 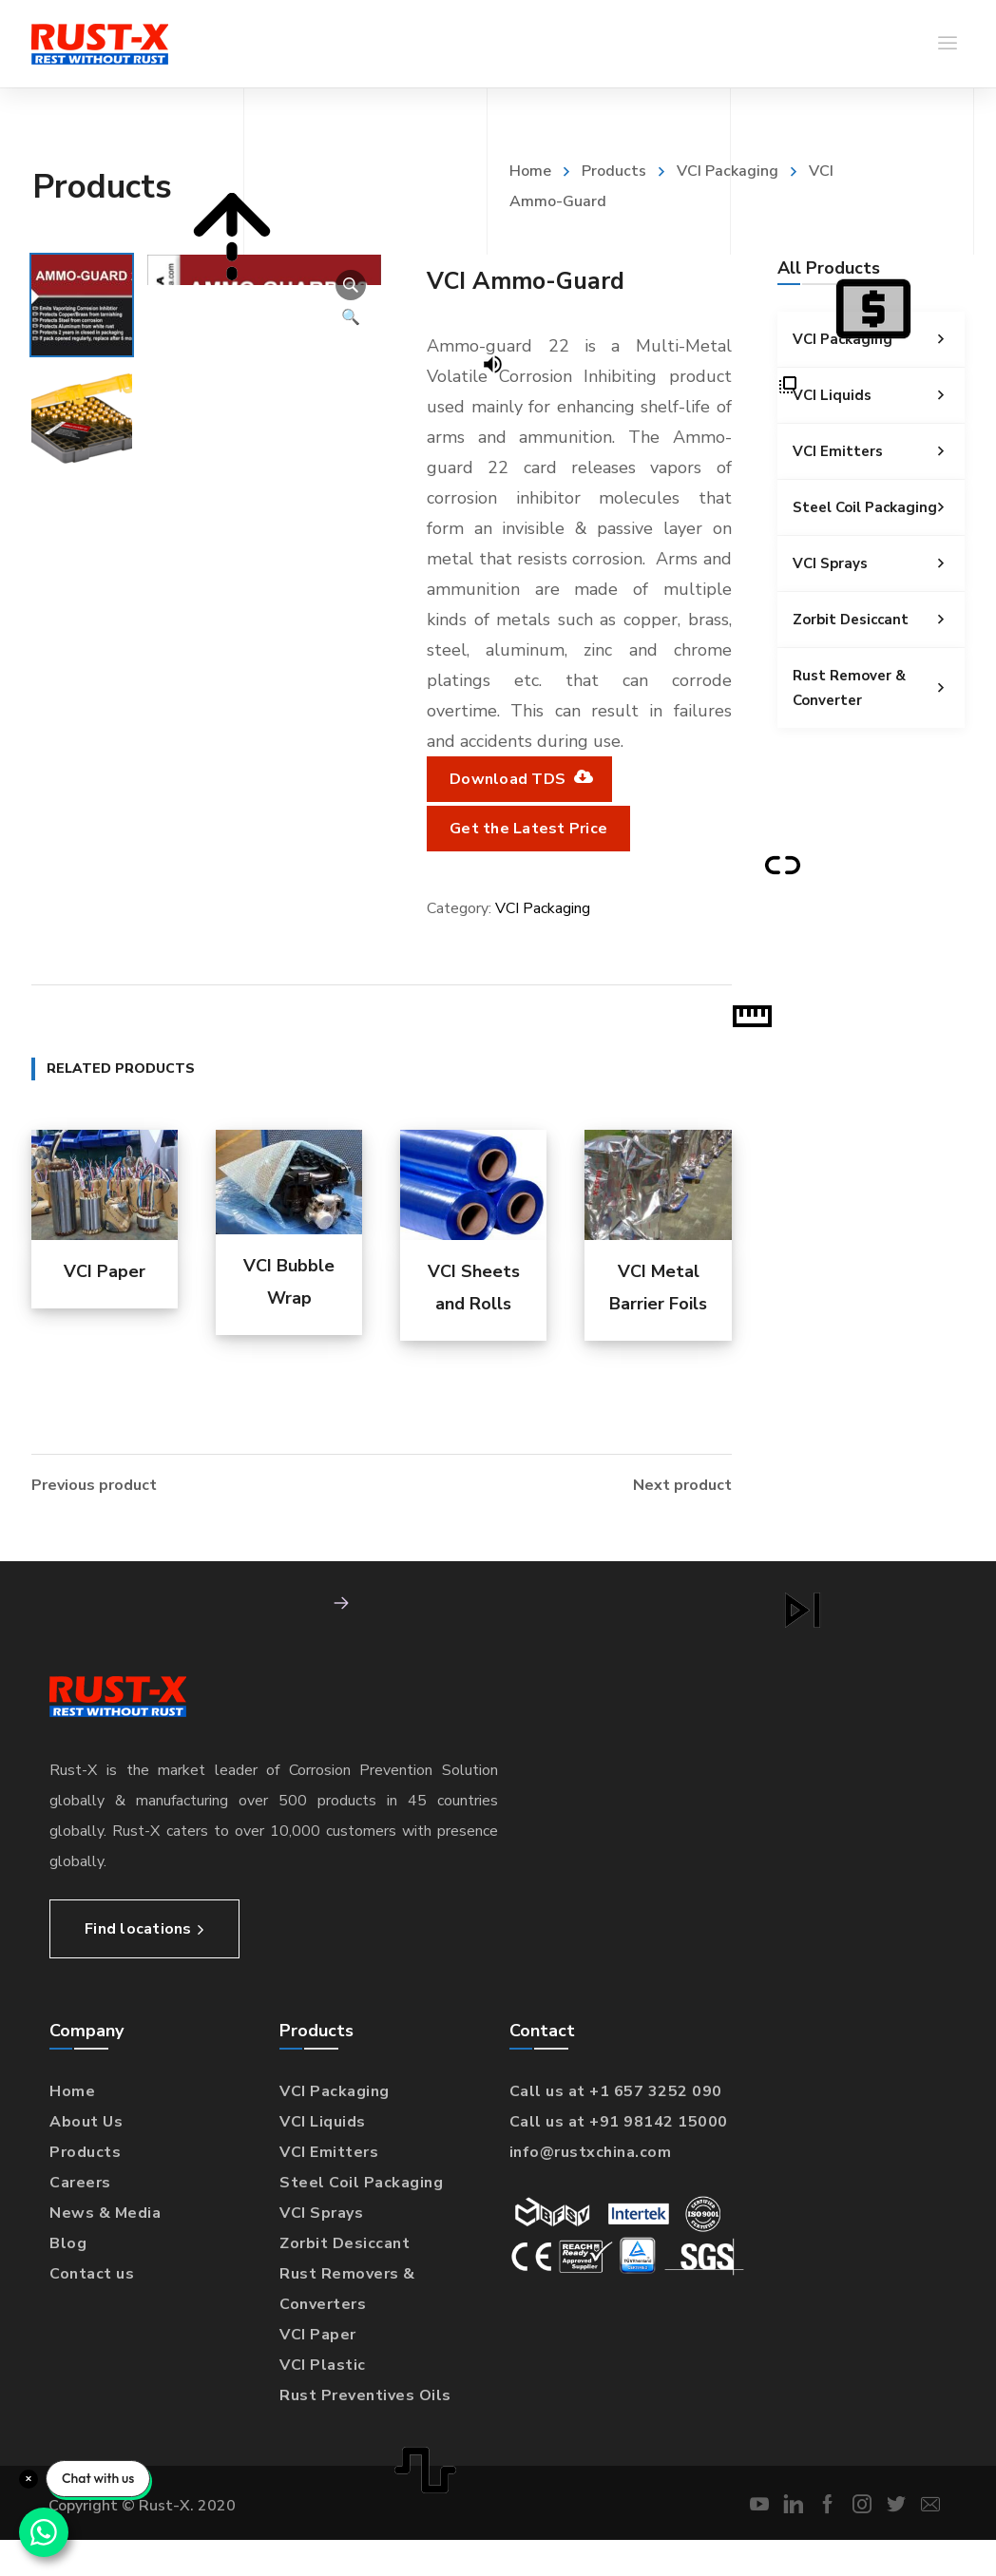 I want to click on access ruler or measurement tool, so click(x=752, y=1016).